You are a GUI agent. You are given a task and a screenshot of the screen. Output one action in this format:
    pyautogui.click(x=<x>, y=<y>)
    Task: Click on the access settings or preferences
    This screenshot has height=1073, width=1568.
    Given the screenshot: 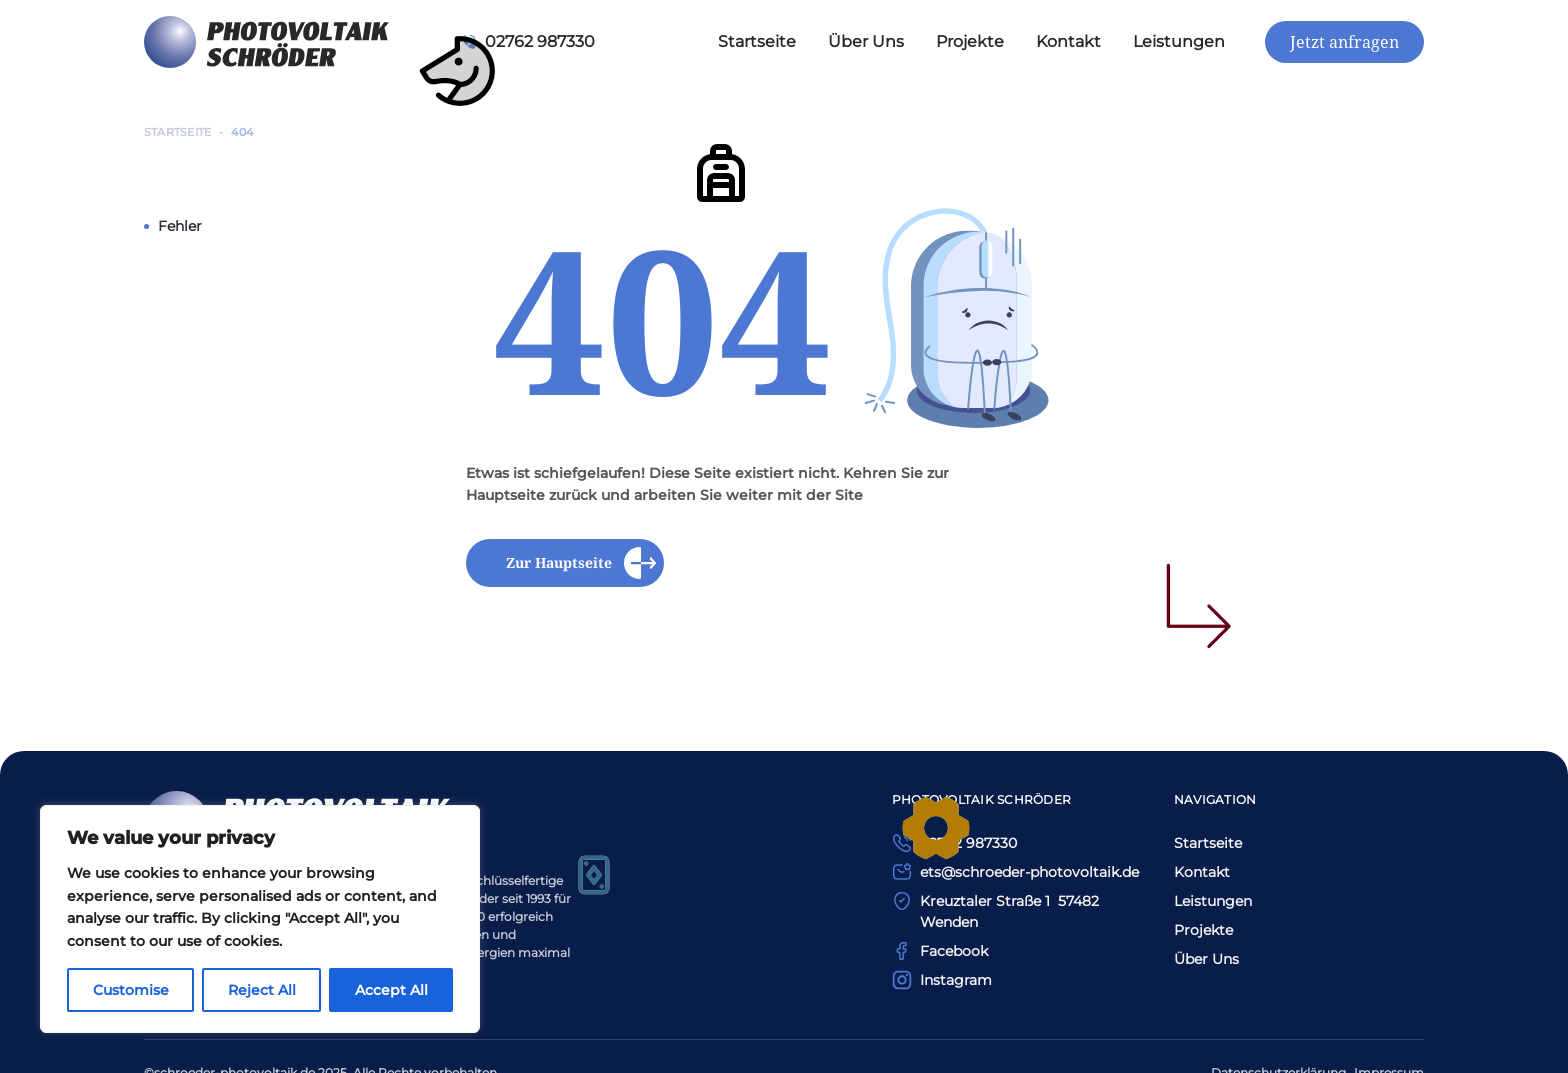 What is the action you would take?
    pyautogui.click(x=936, y=828)
    